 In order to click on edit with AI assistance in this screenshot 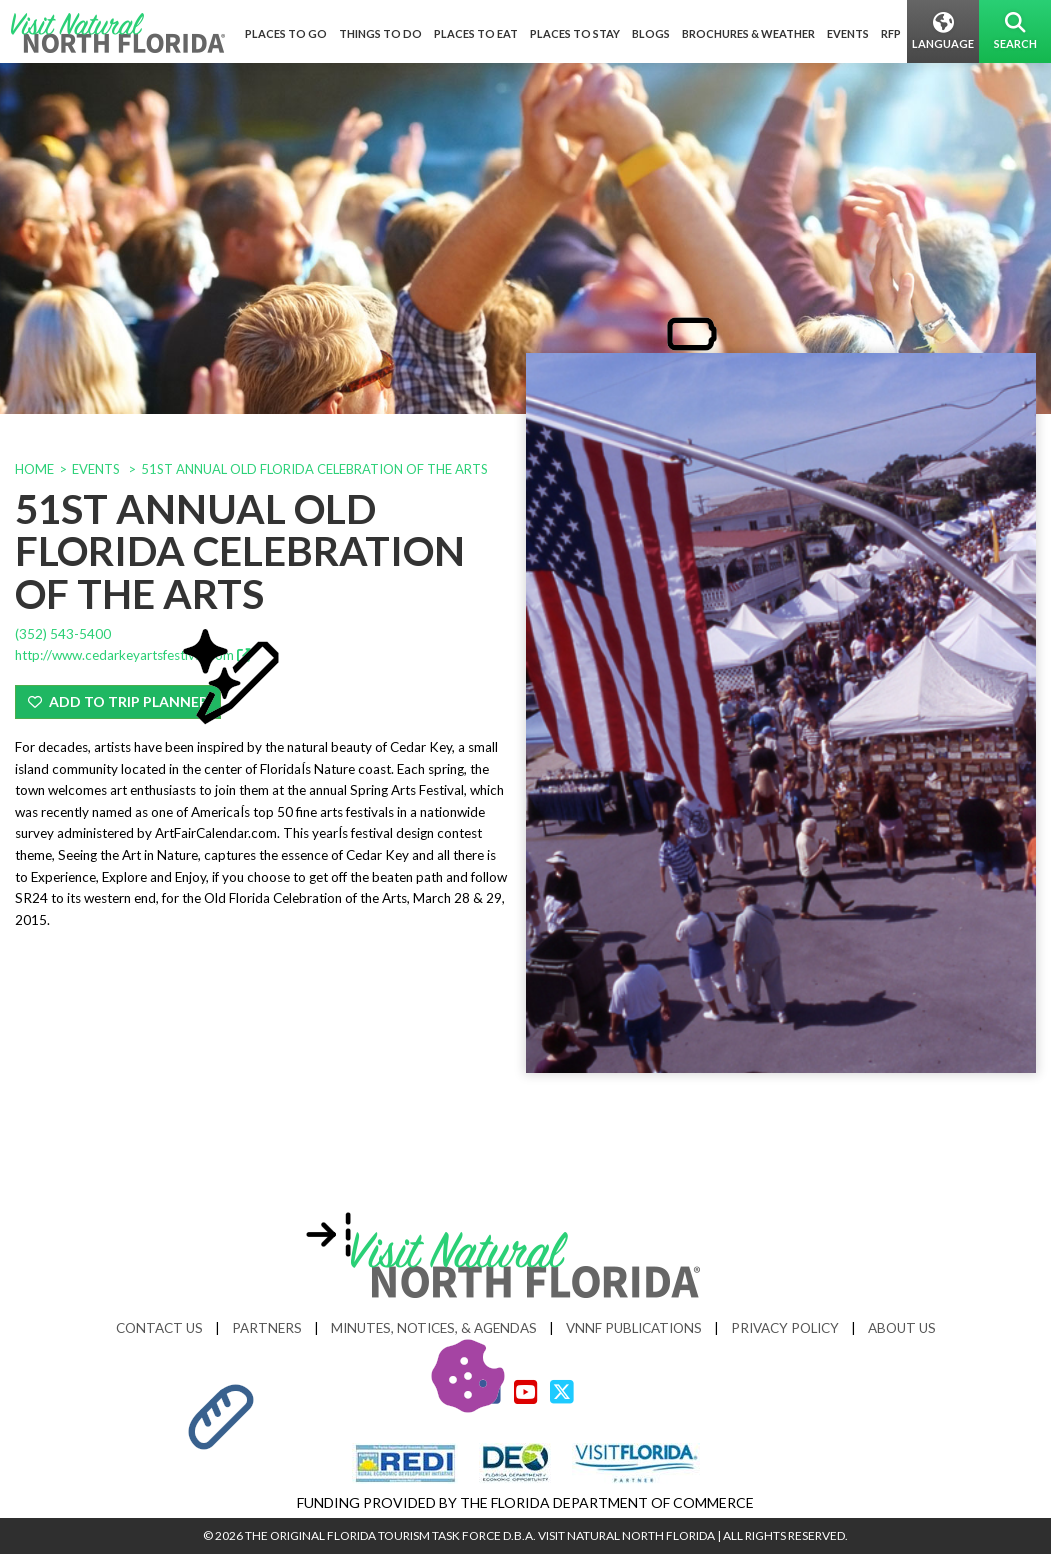, I will do `click(234, 680)`.